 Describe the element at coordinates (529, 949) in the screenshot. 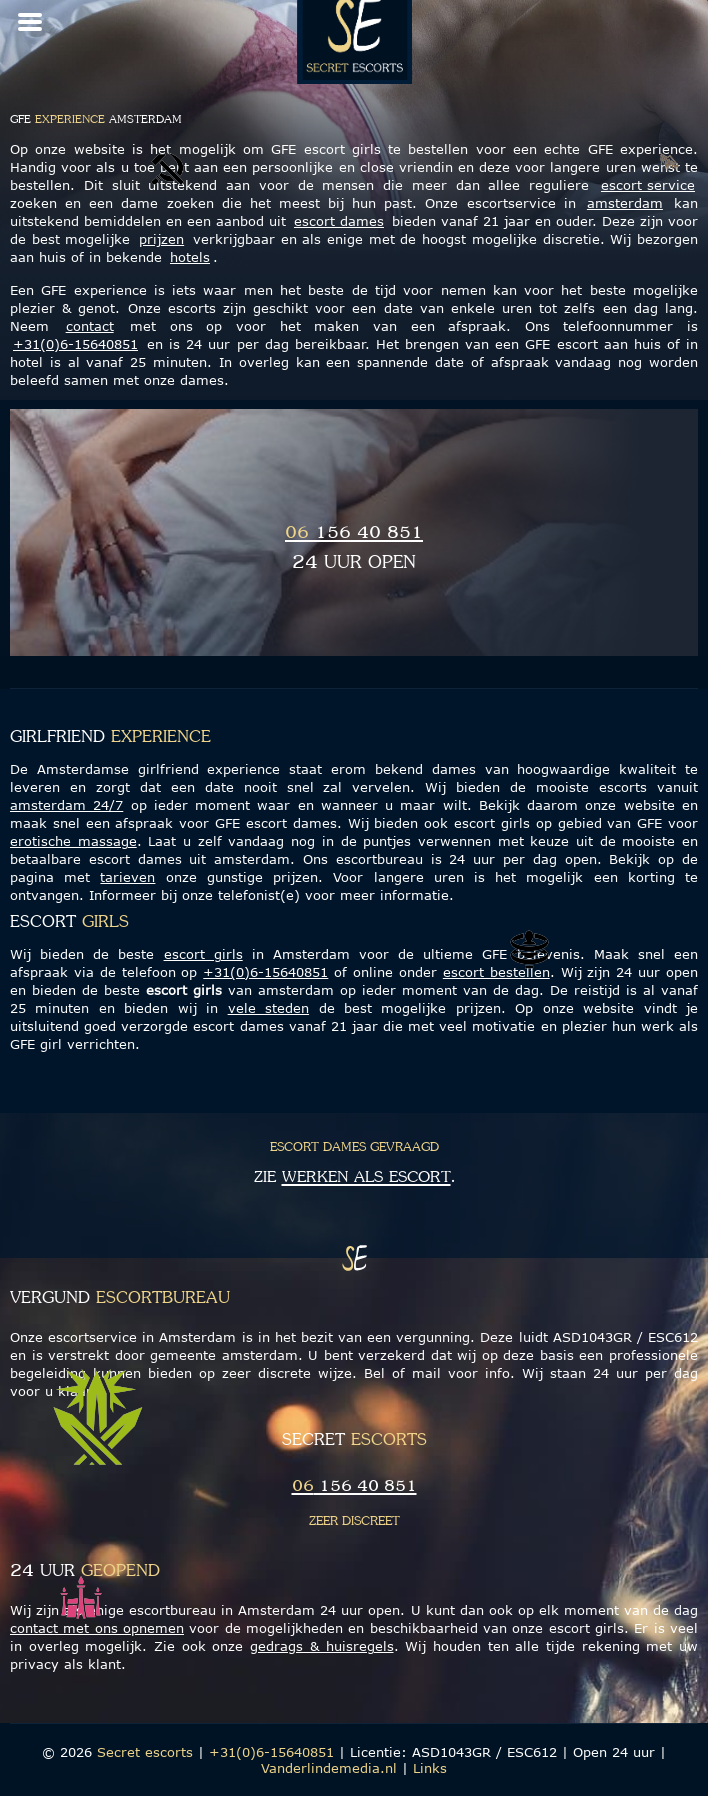

I see `activate teleportation portal` at that location.